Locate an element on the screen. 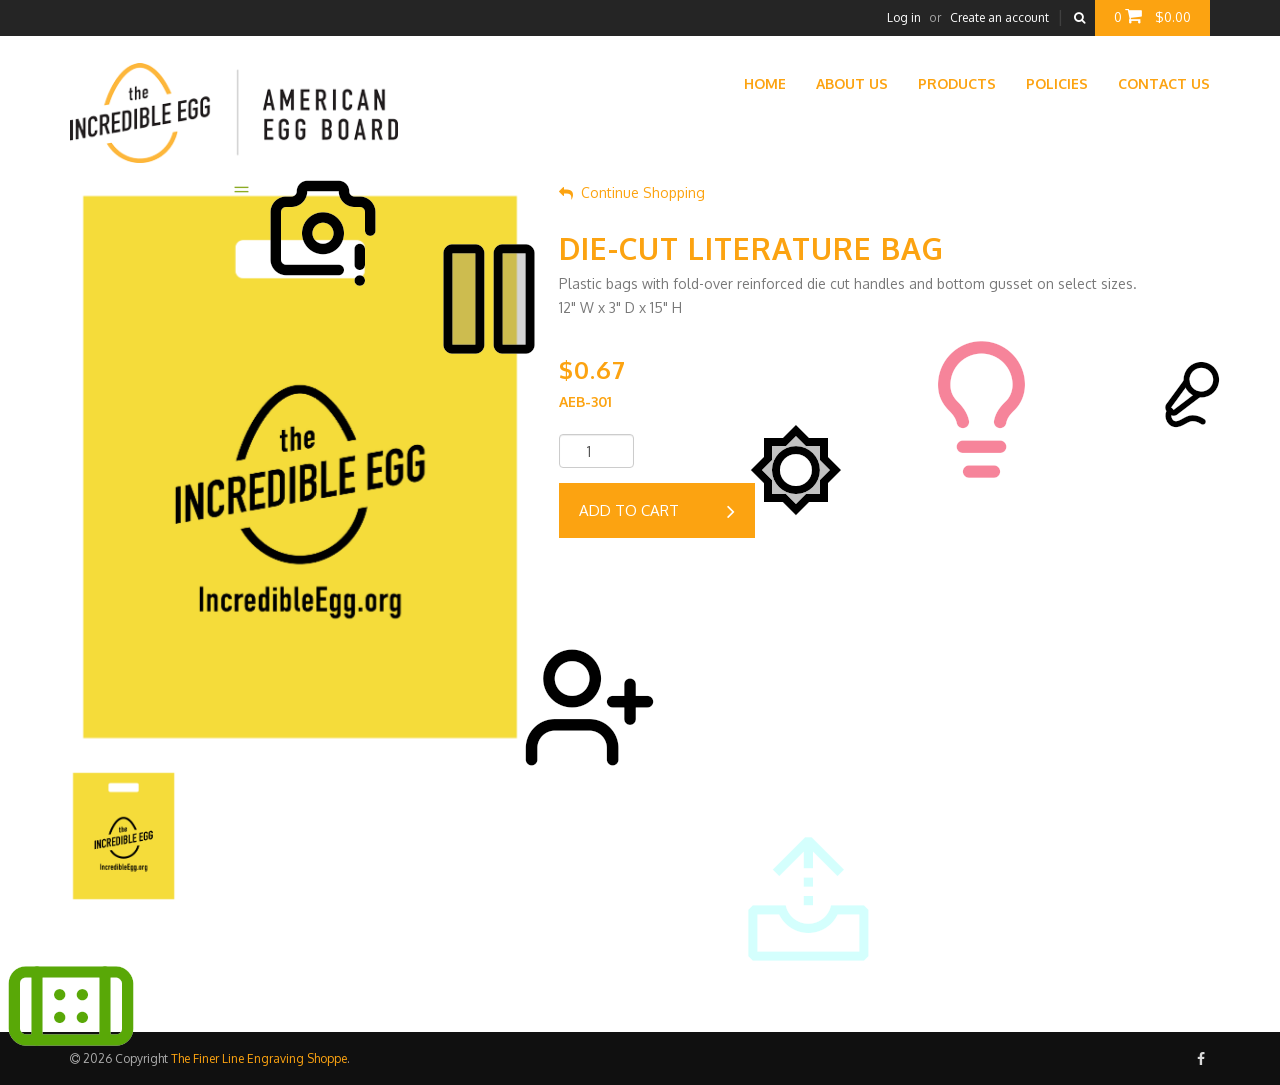 This screenshot has height=1085, width=1280. switch to column layout view is located at coordinates (489, 299).